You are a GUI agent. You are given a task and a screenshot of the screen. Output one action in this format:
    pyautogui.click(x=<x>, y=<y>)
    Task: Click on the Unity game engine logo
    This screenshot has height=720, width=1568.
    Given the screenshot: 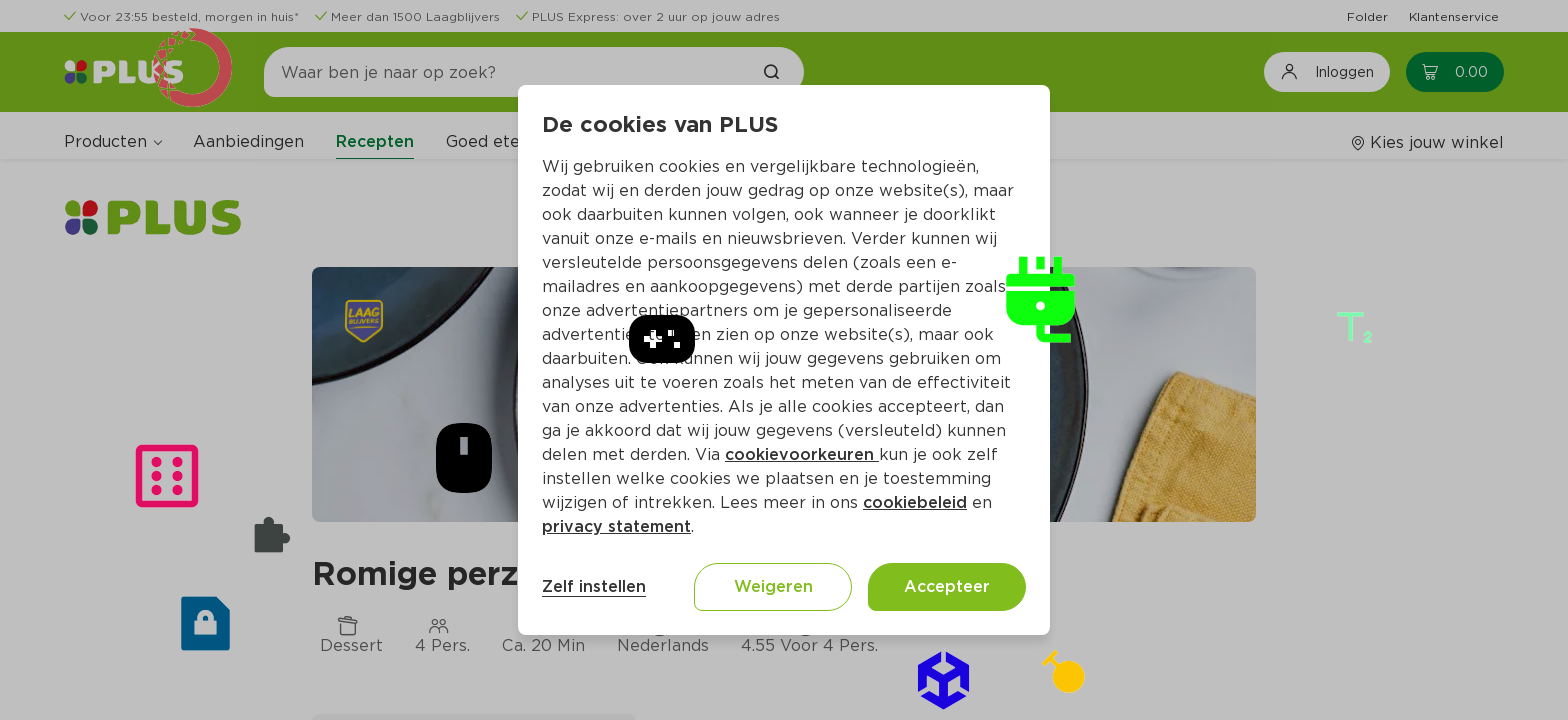 What is the action you would take?
    pyautogui.click(x=943, y=680)
    